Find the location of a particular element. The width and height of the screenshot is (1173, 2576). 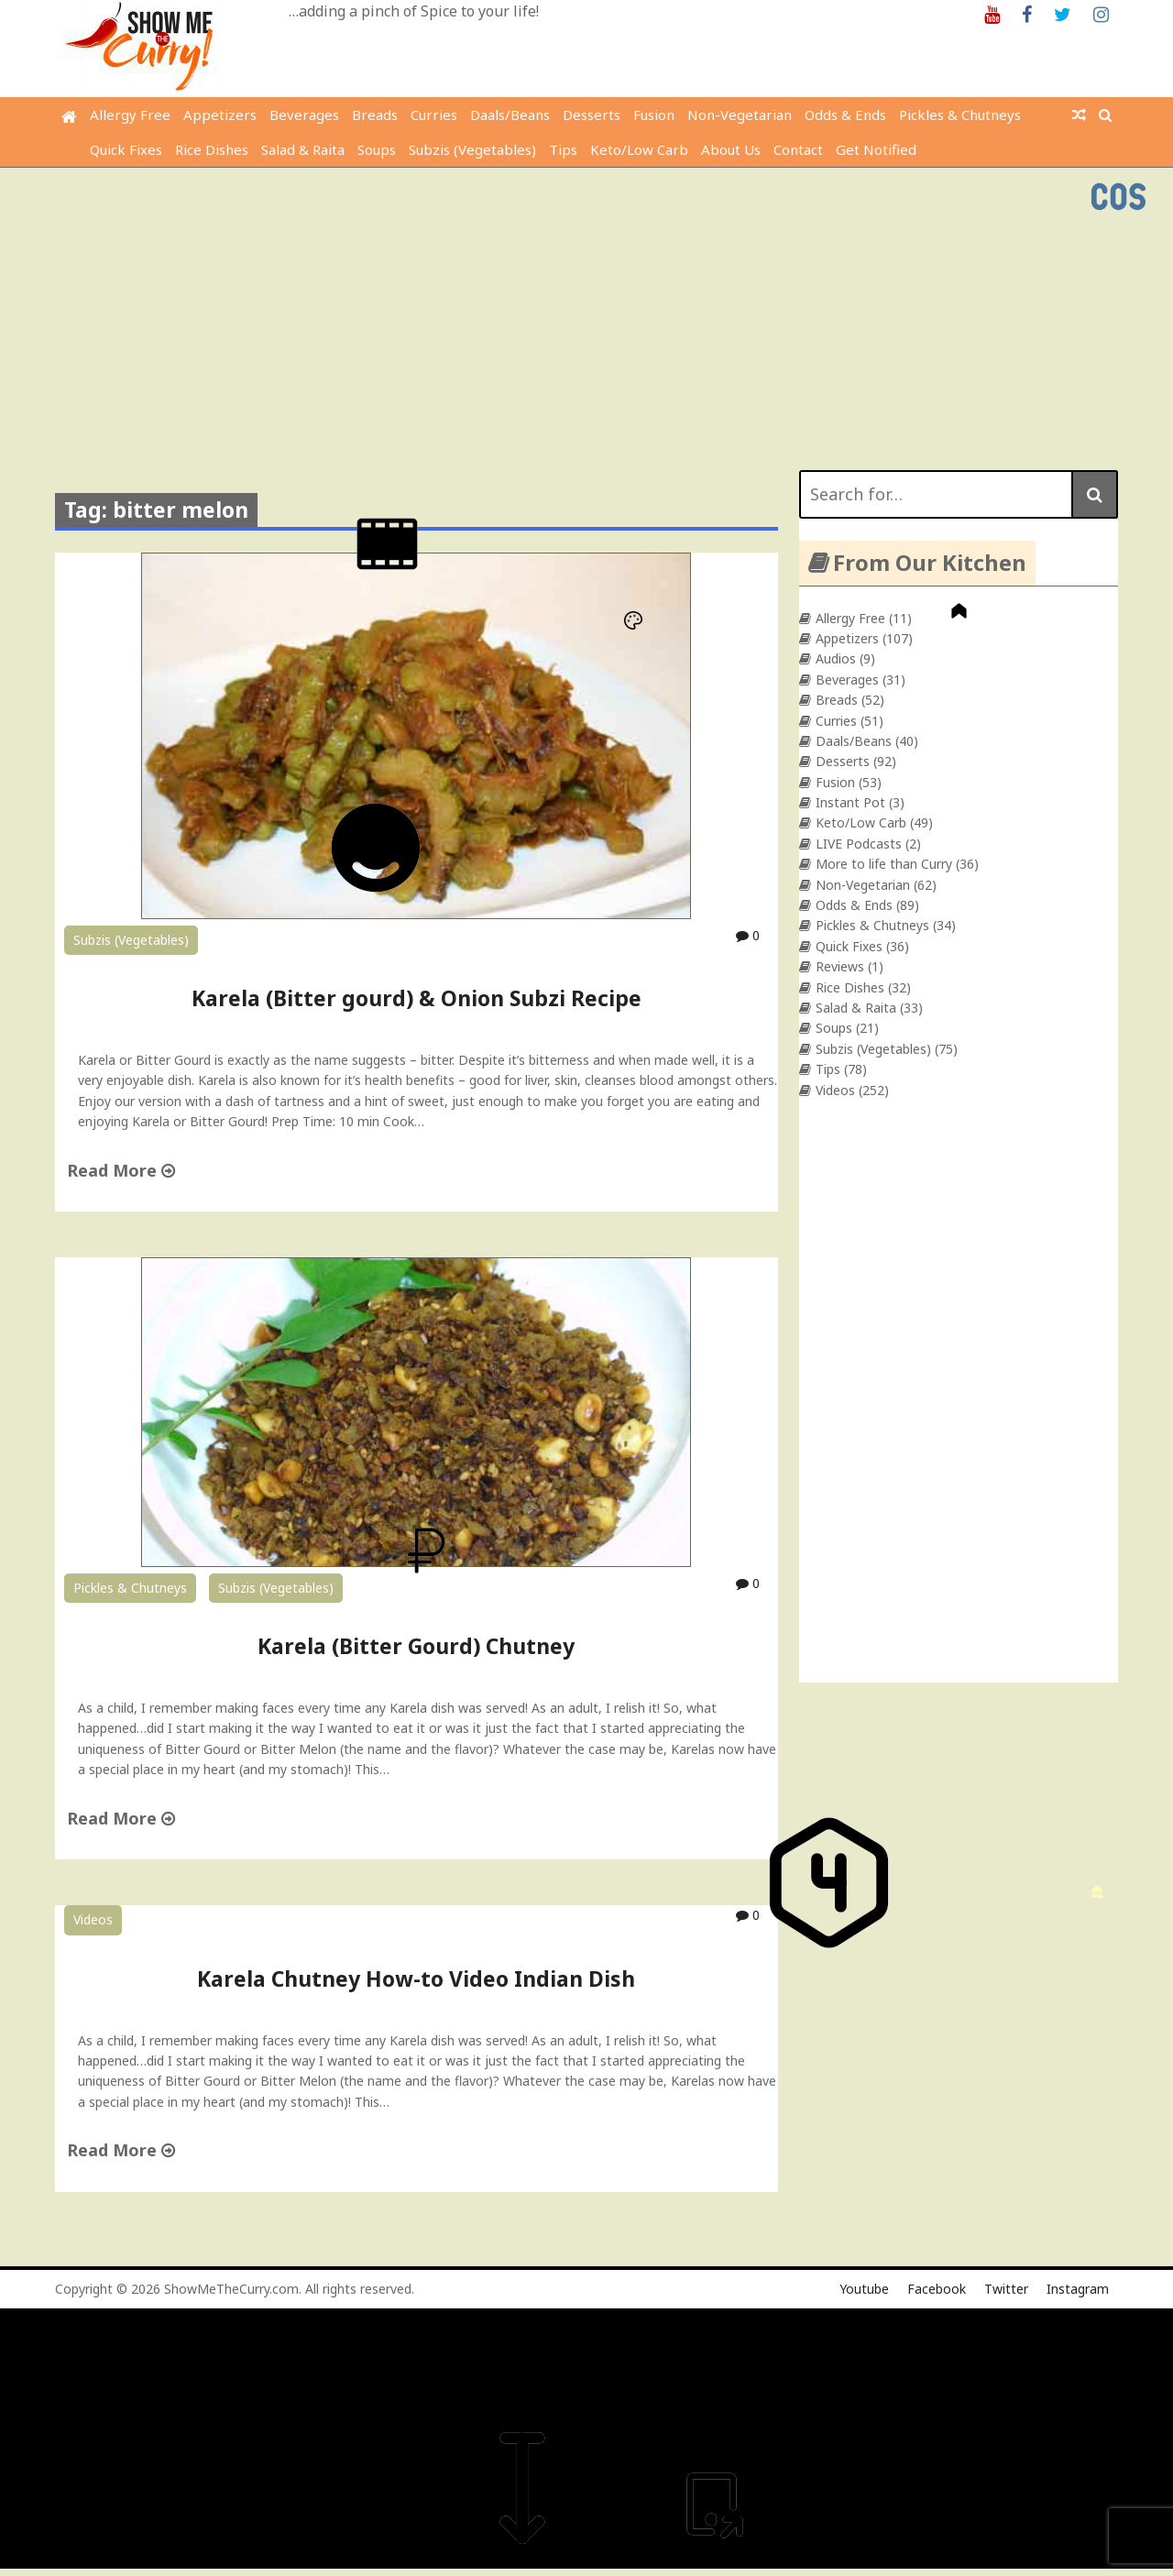

access color or theme settings is located at coordinates (633, 620).